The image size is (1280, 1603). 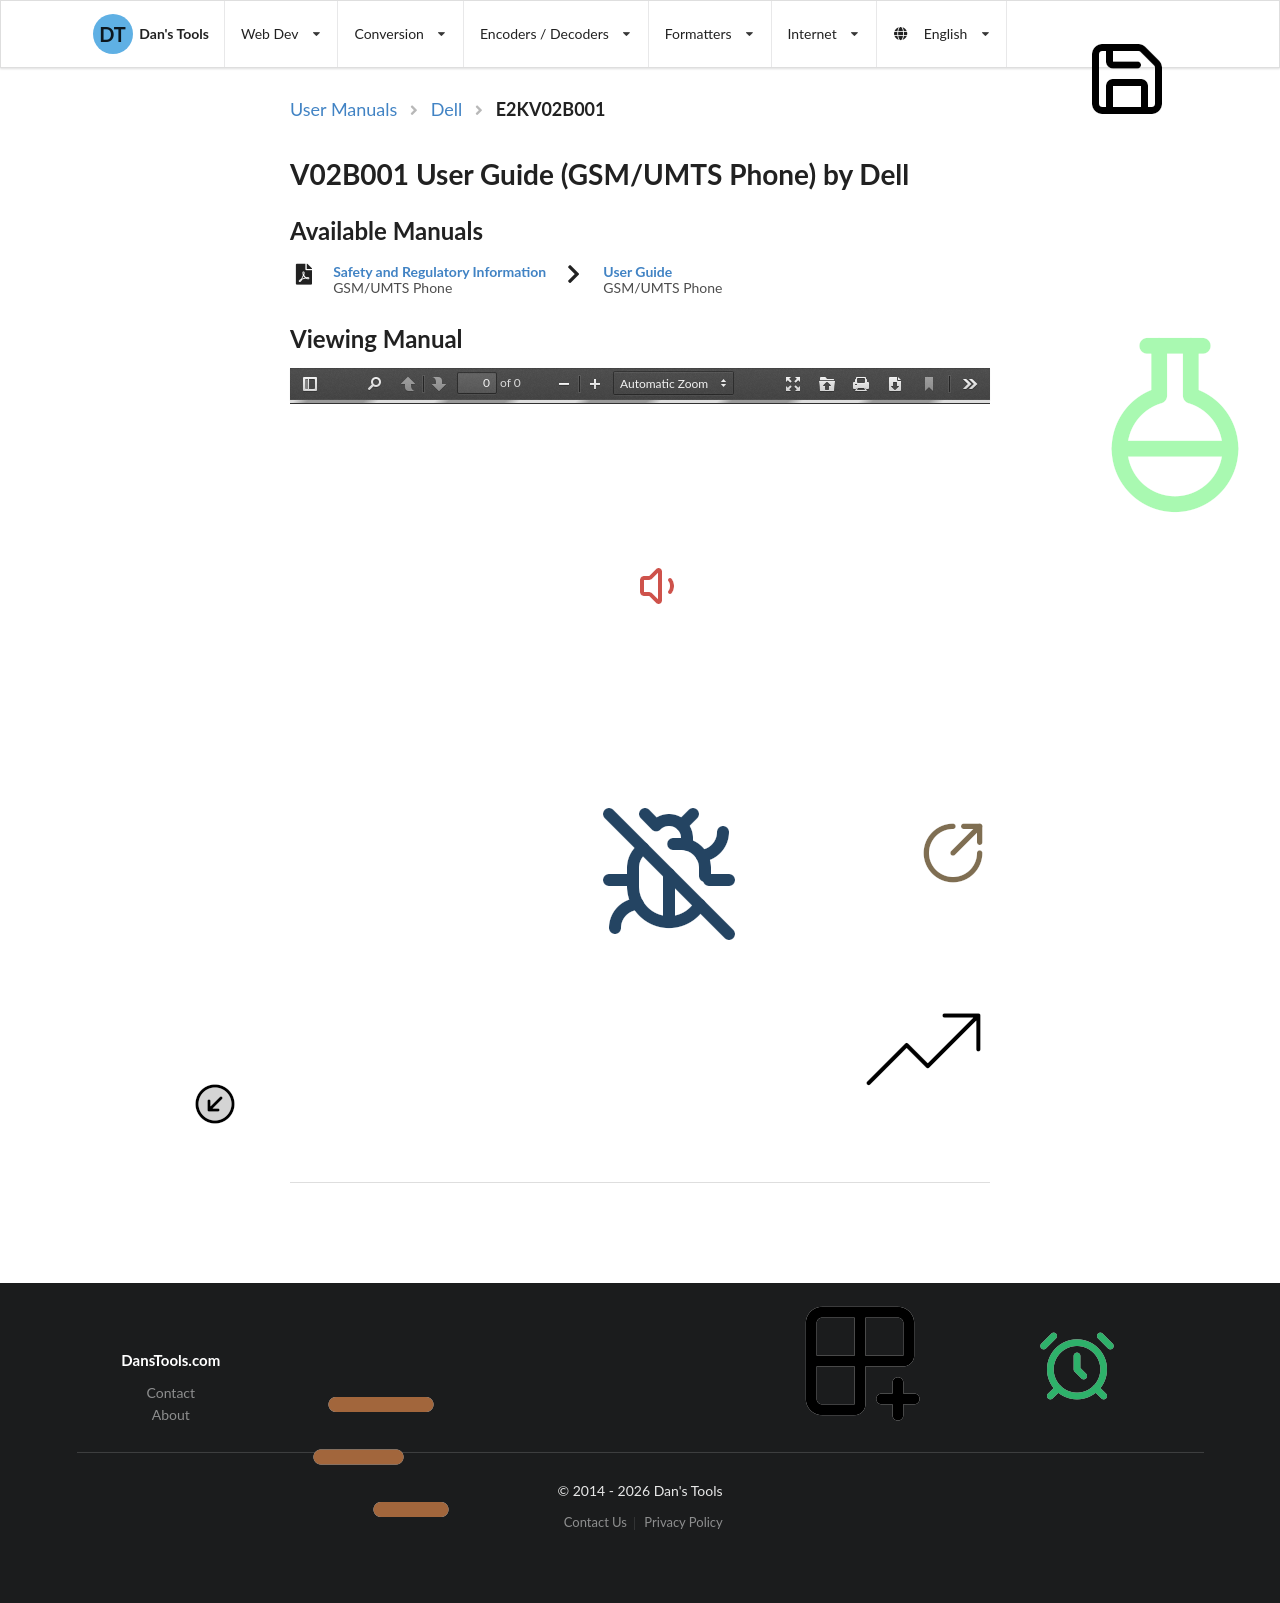 What do you see at coordinates (662, 586) in the screenshot?
I see `adjust audio volume to low level` at bounding box center [662, 586].